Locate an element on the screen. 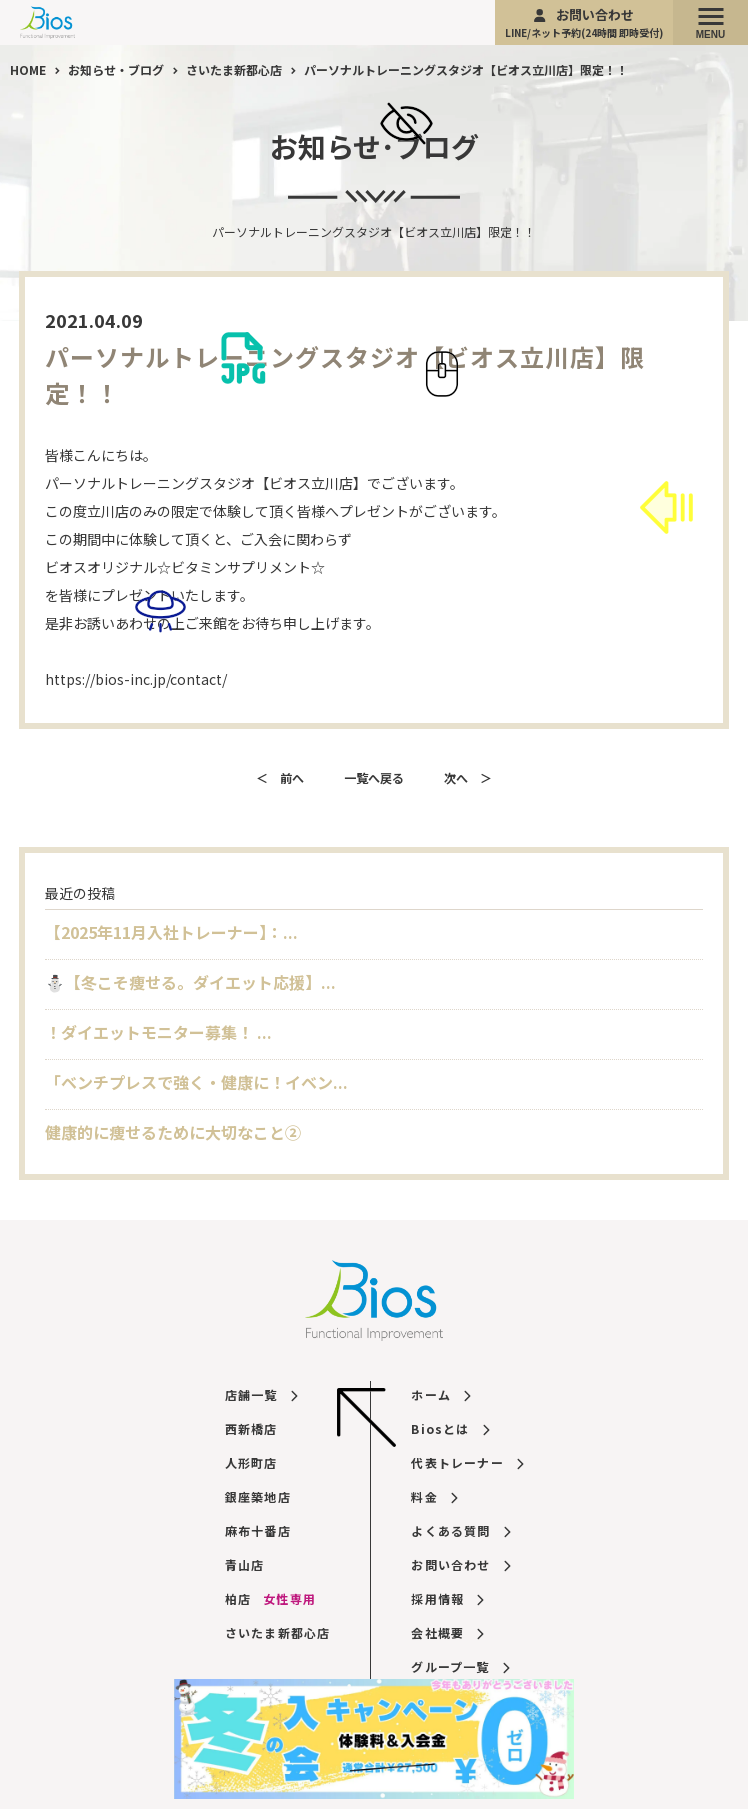  hide password or sensitive content is located at coordinates (406, 123).